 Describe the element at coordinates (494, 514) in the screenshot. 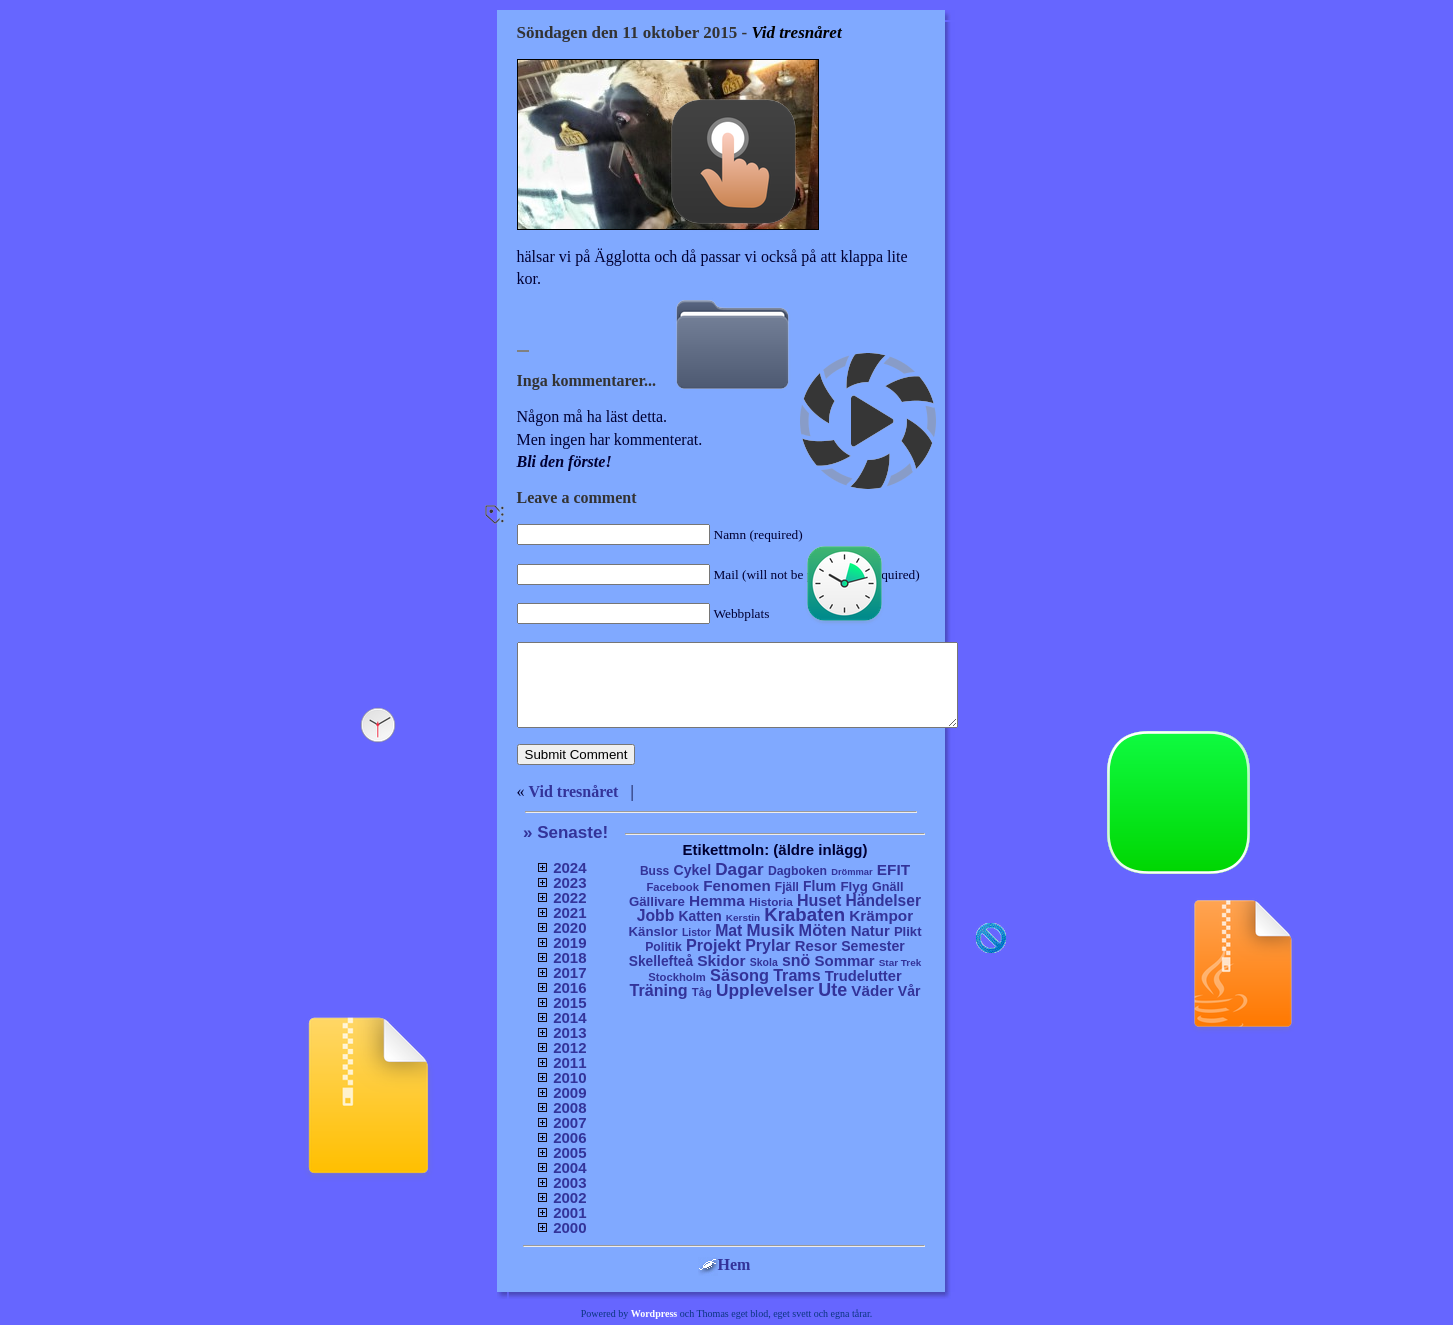

I see `view or manage music tags` at that location.